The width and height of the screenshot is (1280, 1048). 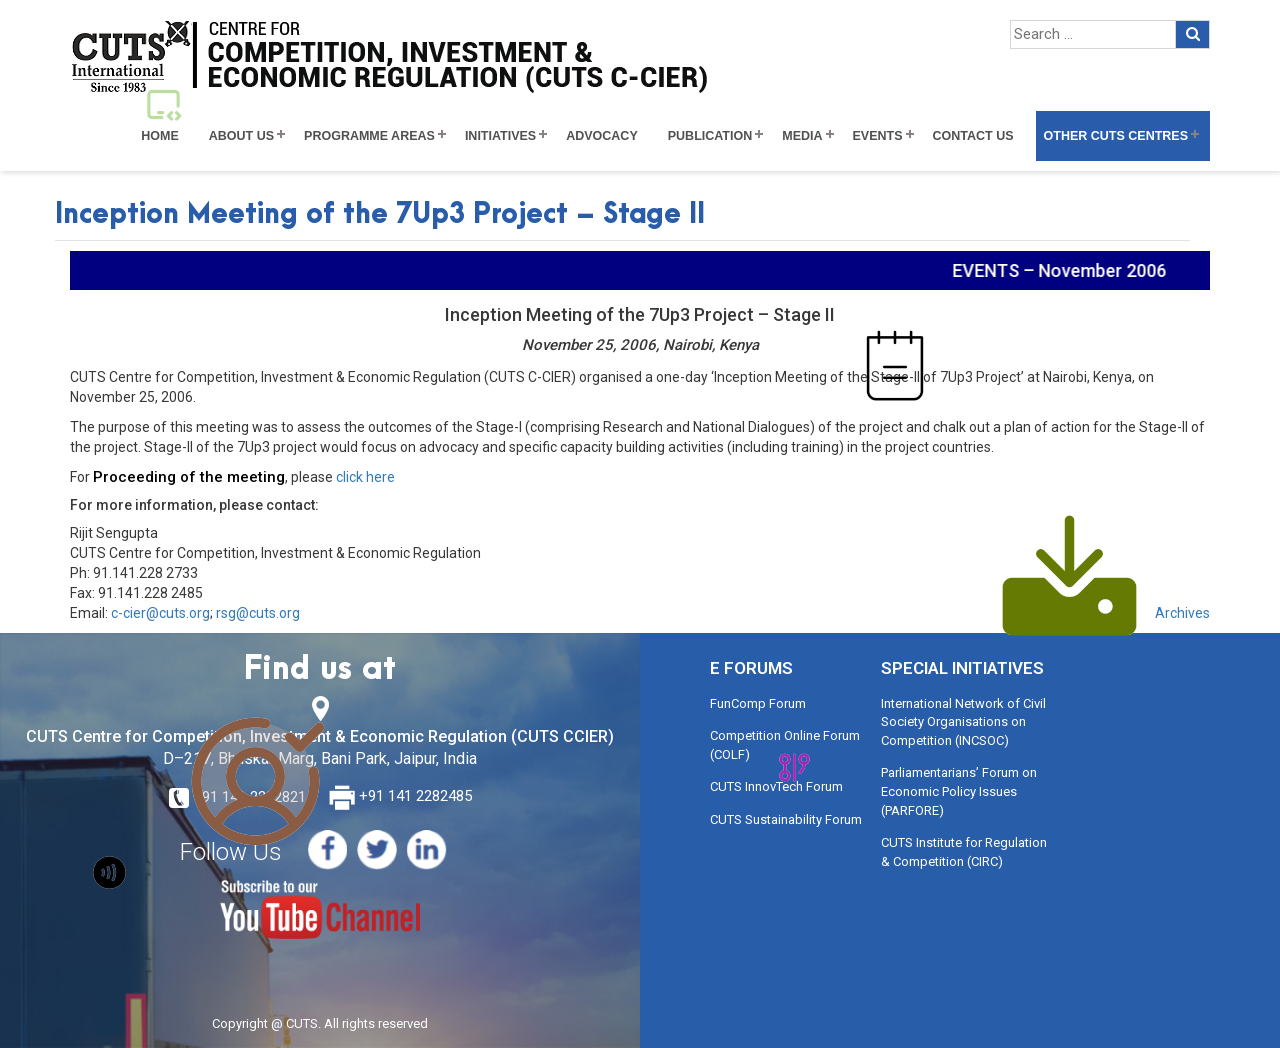 I want to click on view repository commit history, so click(x=794, y=767).